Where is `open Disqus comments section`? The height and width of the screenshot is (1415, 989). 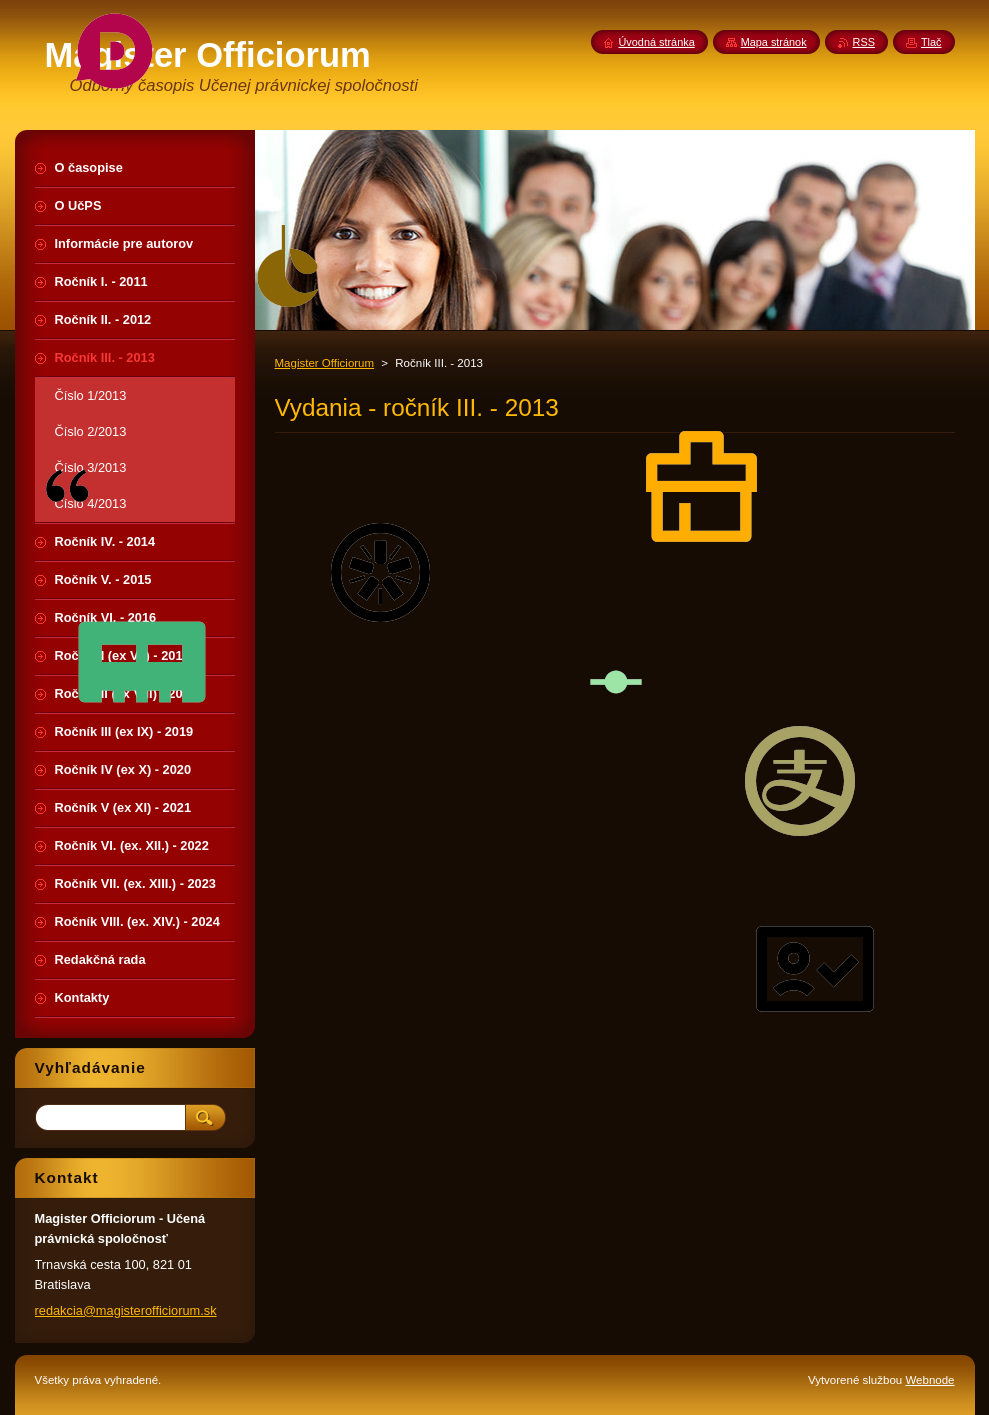 open Disqus comments section is located at coordinates (115, 51).